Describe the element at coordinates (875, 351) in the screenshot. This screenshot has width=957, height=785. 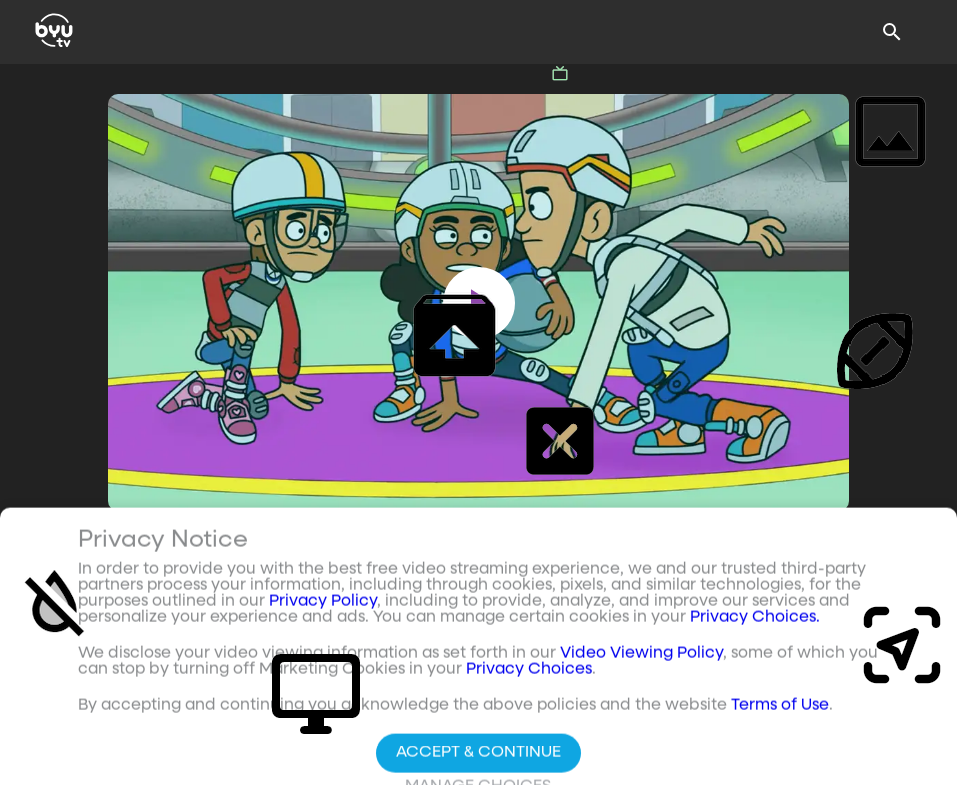
I see `view sports scores and updates` at that location.